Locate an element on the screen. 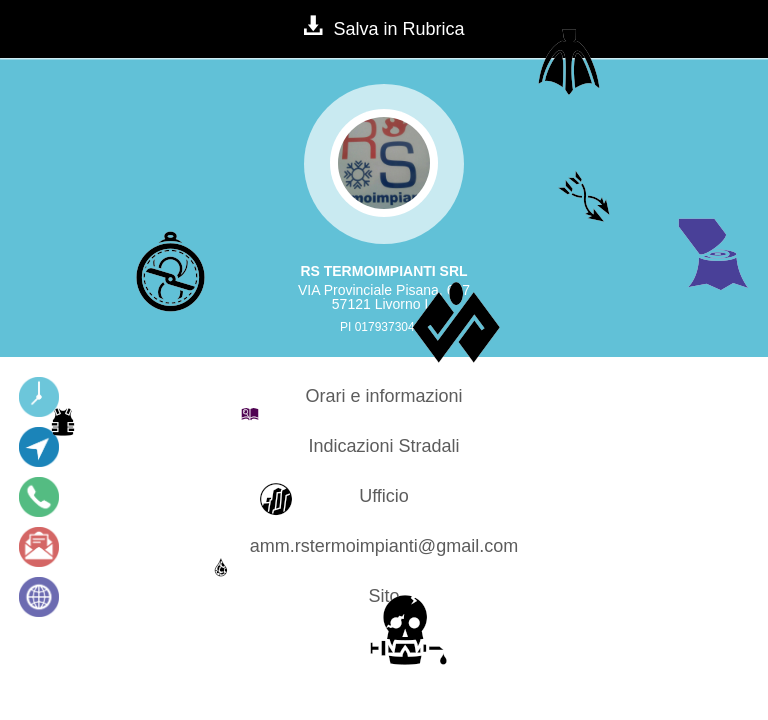  indicates duck or waterfowl-related content in a game is located at coordinates (569, 62).